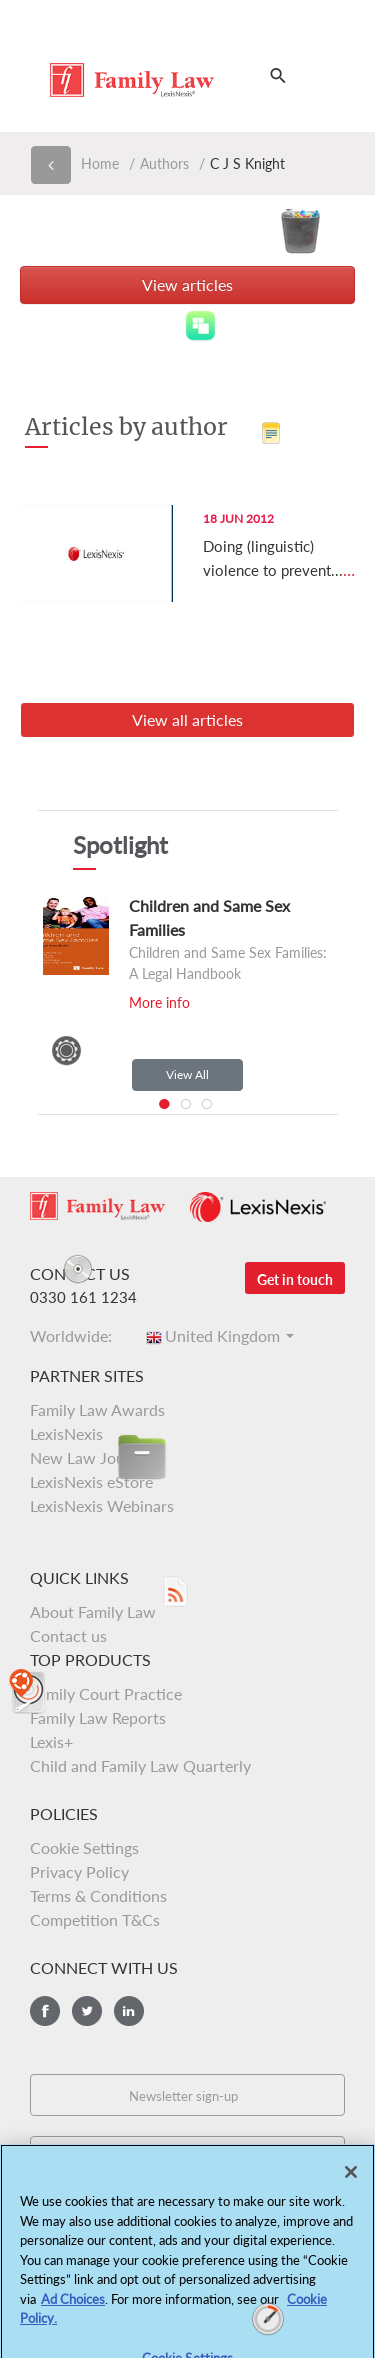 This screenshot has height=2358, width=375. I want to click on open trash to view deleted files, so click(300, 231).